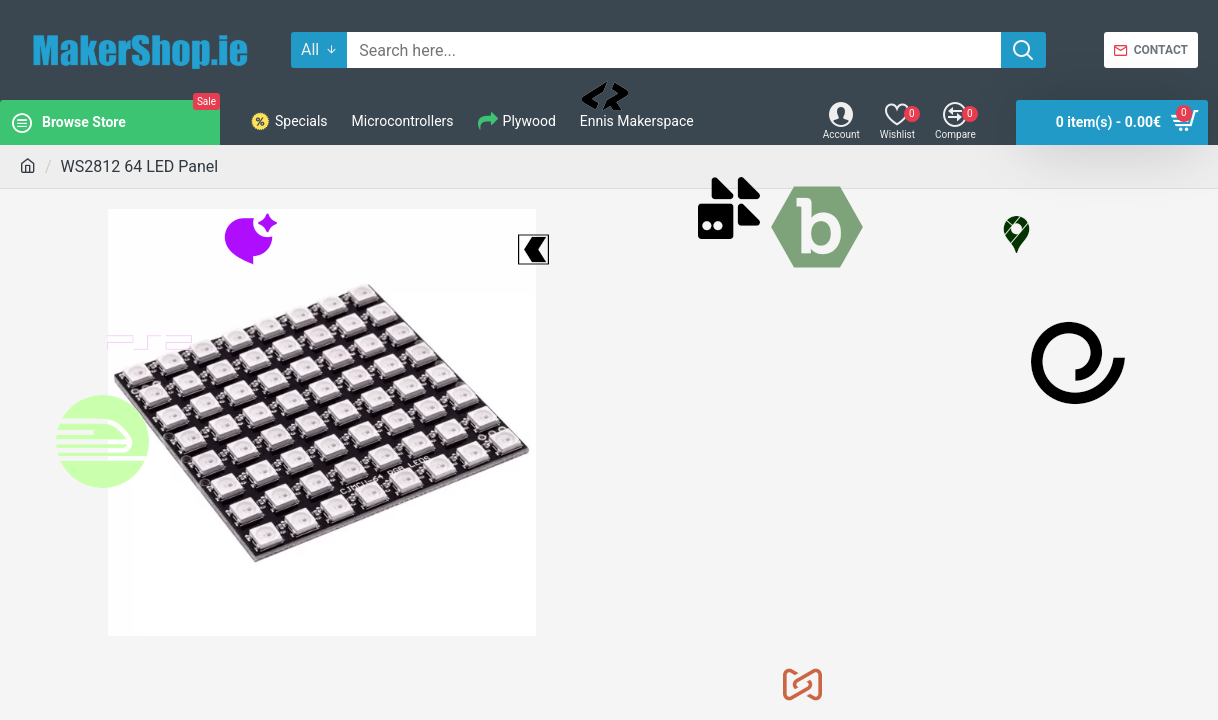 Image resolution: width=1218 pixels, height=720 pixels. Describe the element at coordinates (817, 227) in the screenshot. I see `visit bugcrowd security platform` at that location.